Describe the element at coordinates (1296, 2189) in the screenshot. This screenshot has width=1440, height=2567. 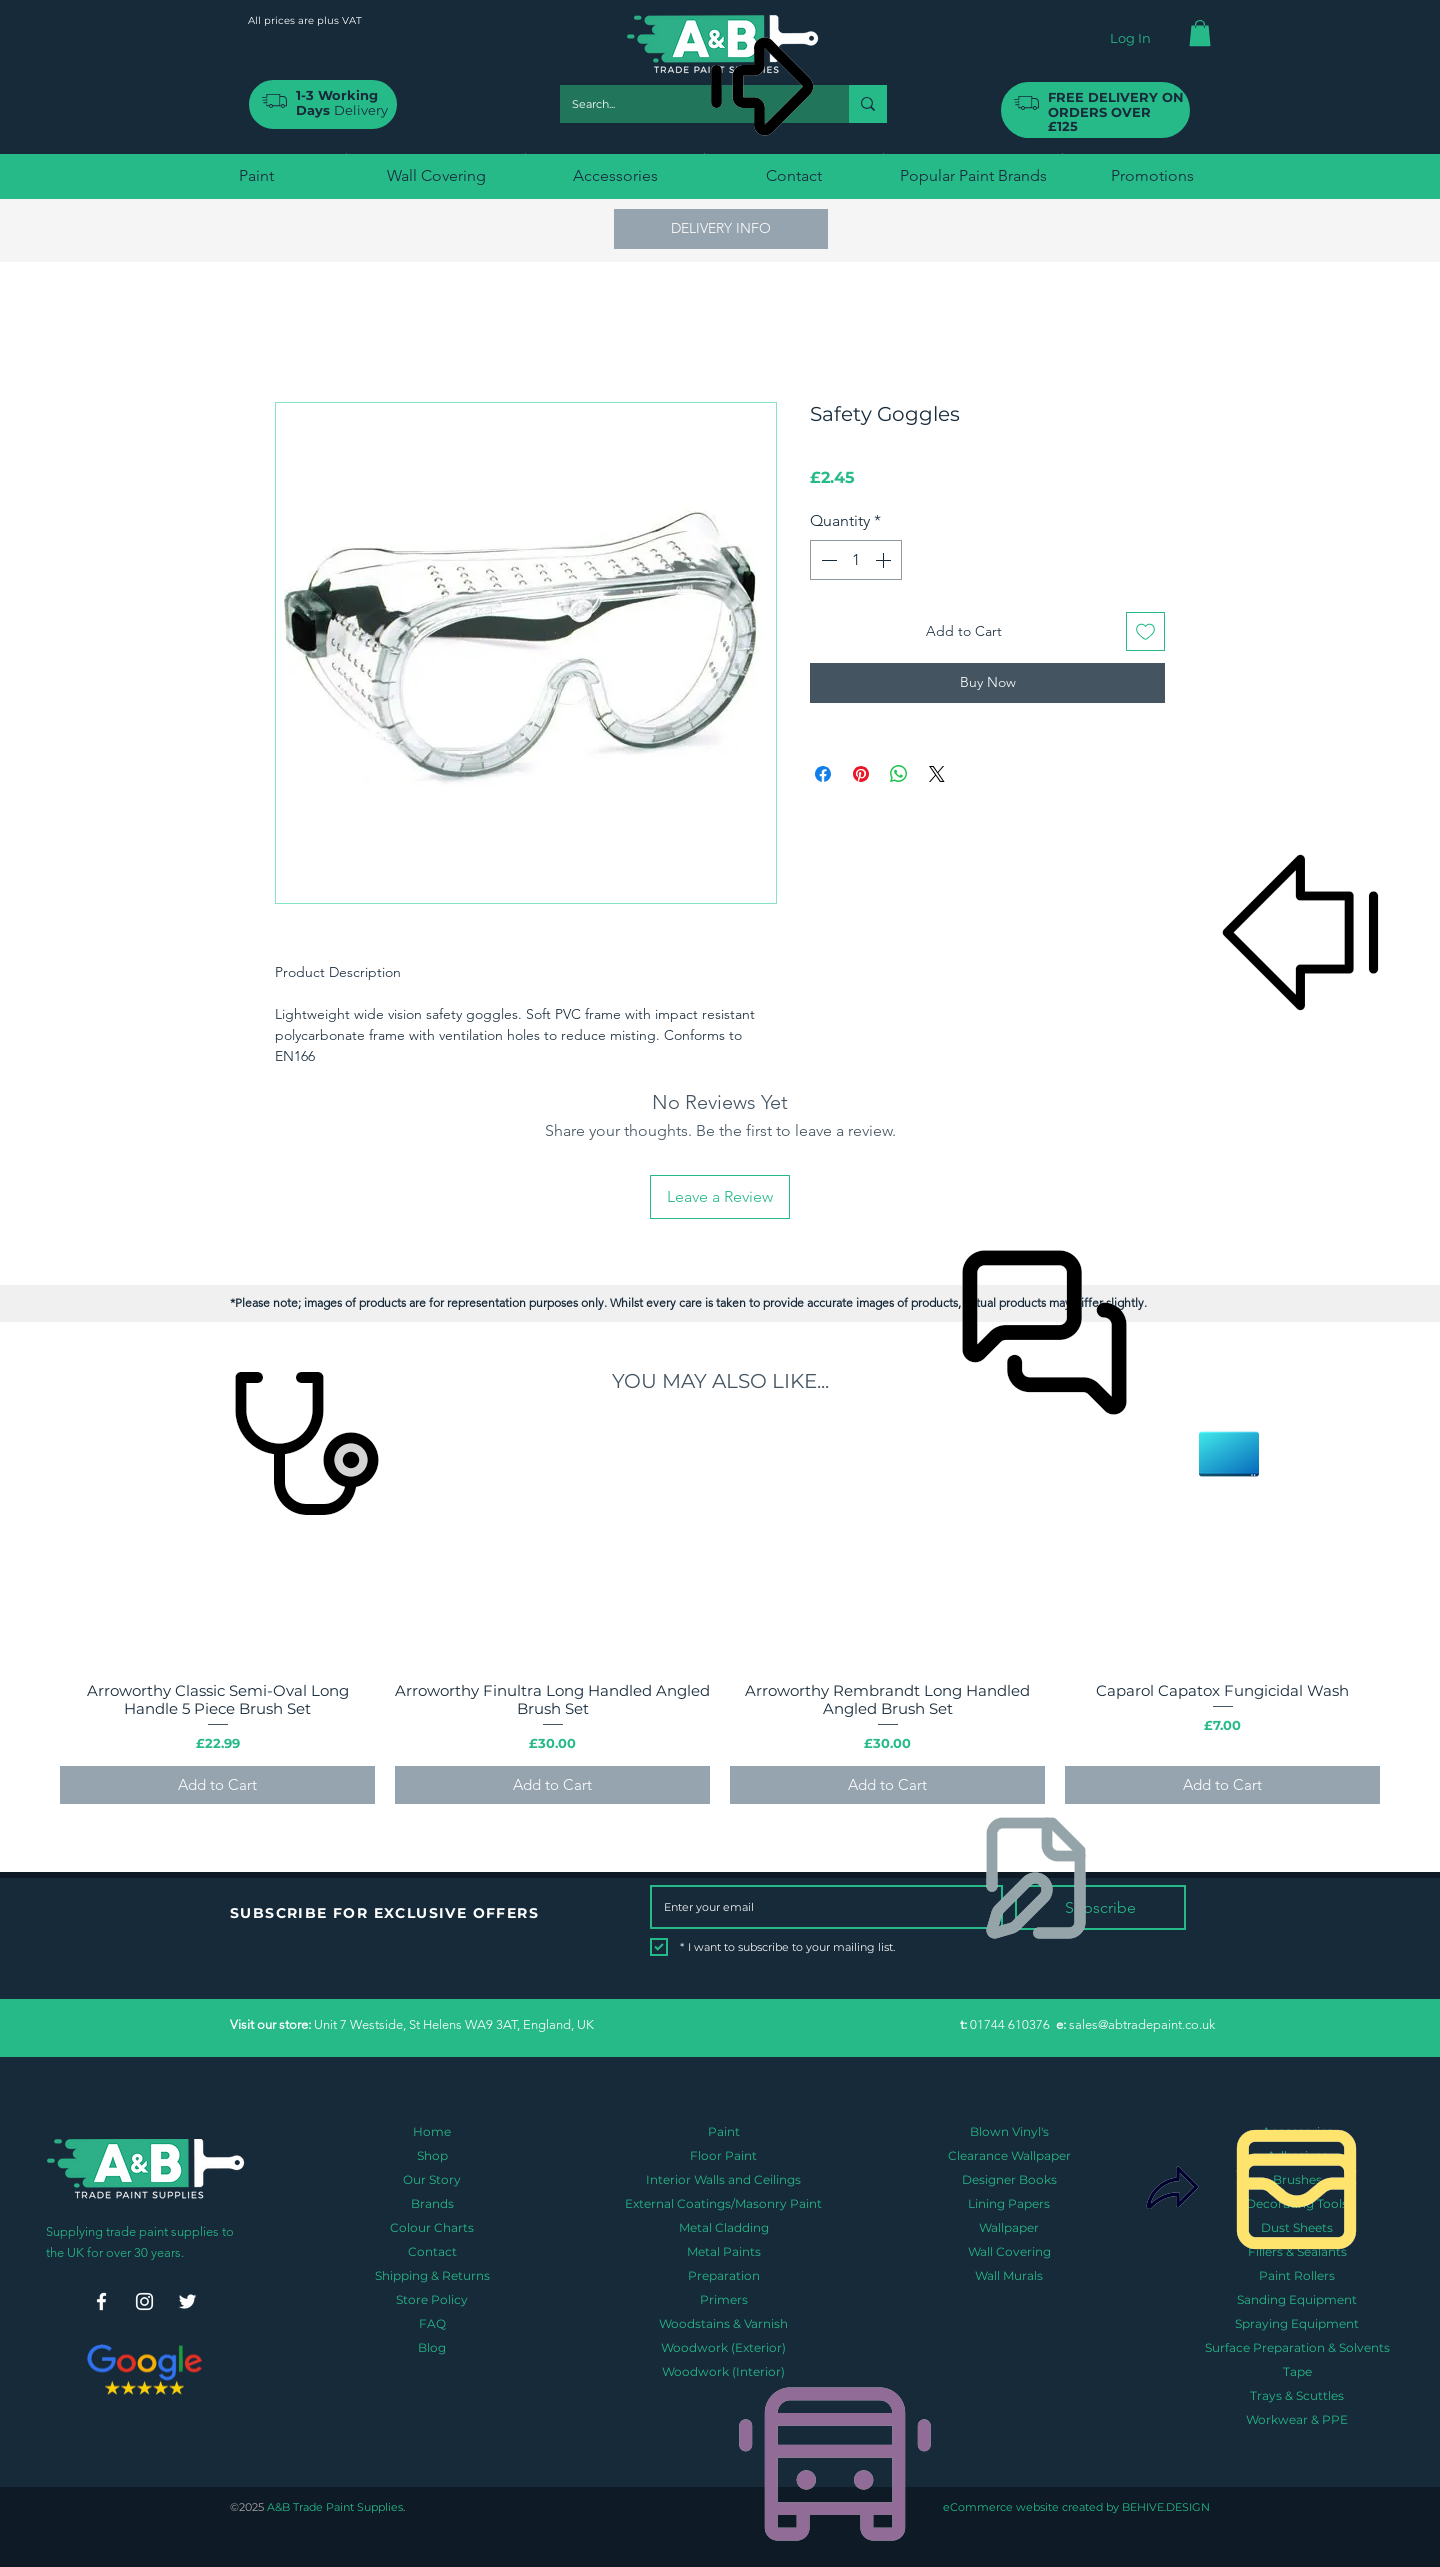
I see `access your digital wallet and payment cards` at that location.